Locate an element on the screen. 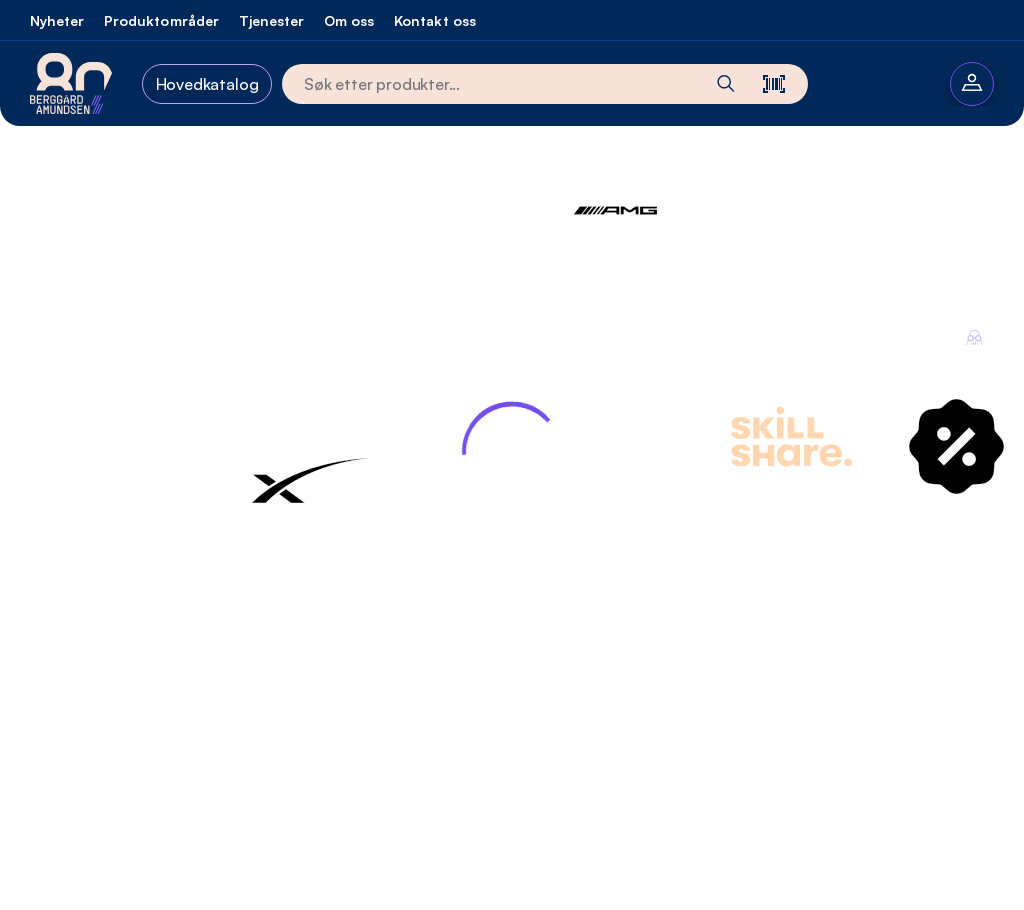 Image resolution: width=1024 pixels, height=910 pixels. toggle dark mode extension is located at coordinates (974, 337).